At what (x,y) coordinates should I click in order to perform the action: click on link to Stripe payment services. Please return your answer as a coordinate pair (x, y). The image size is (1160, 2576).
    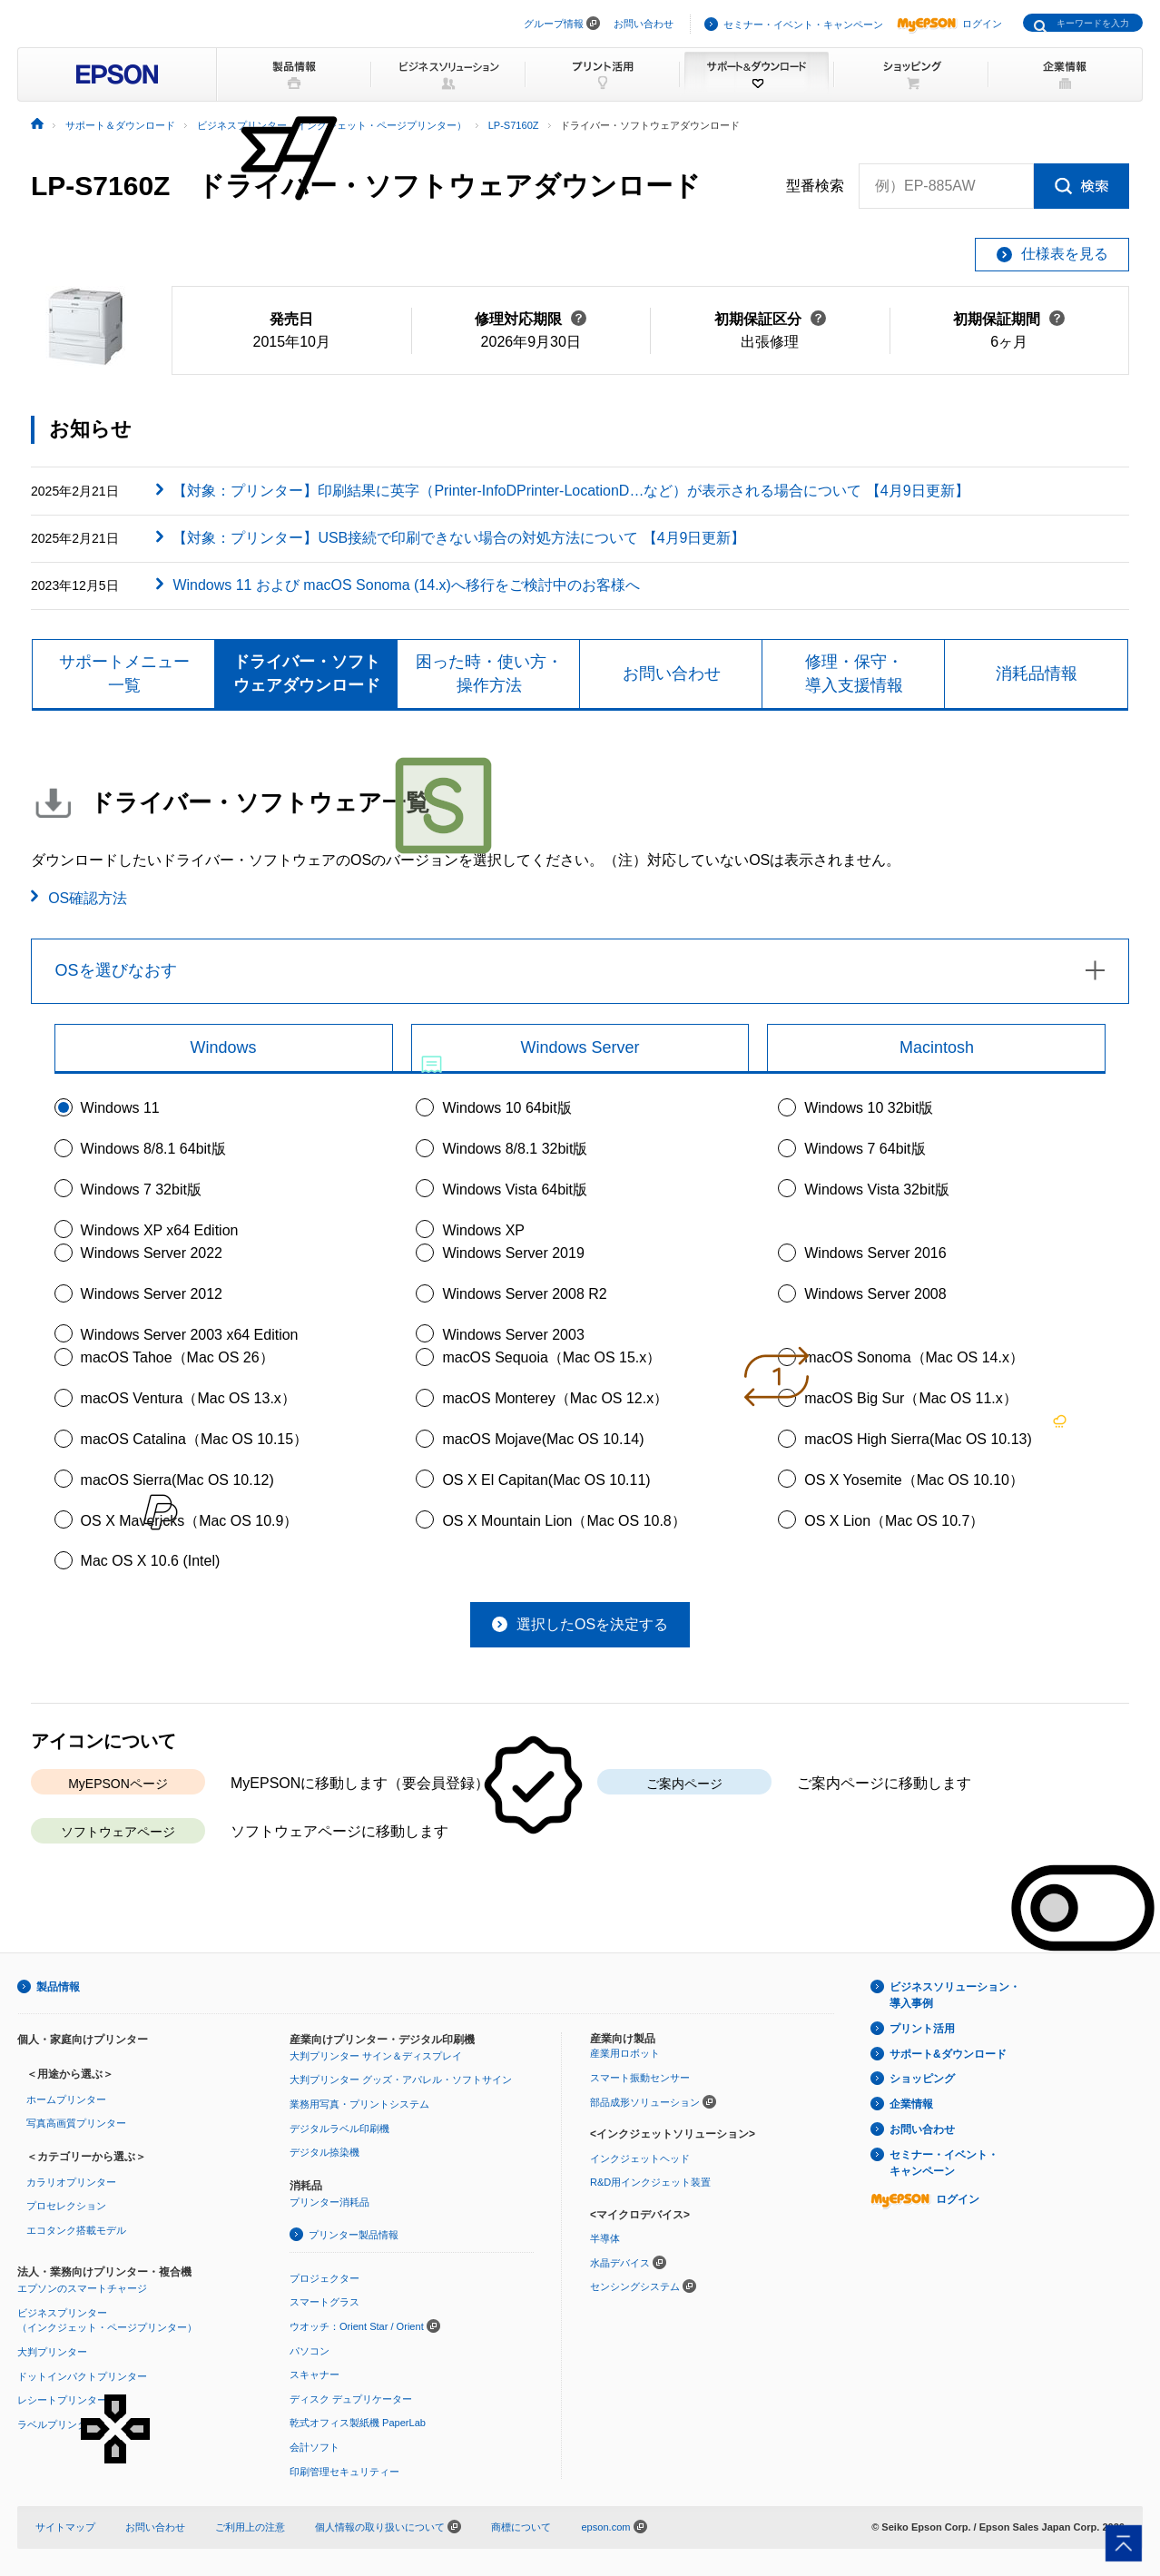
    Looking at the image, I should click on (443, 805).